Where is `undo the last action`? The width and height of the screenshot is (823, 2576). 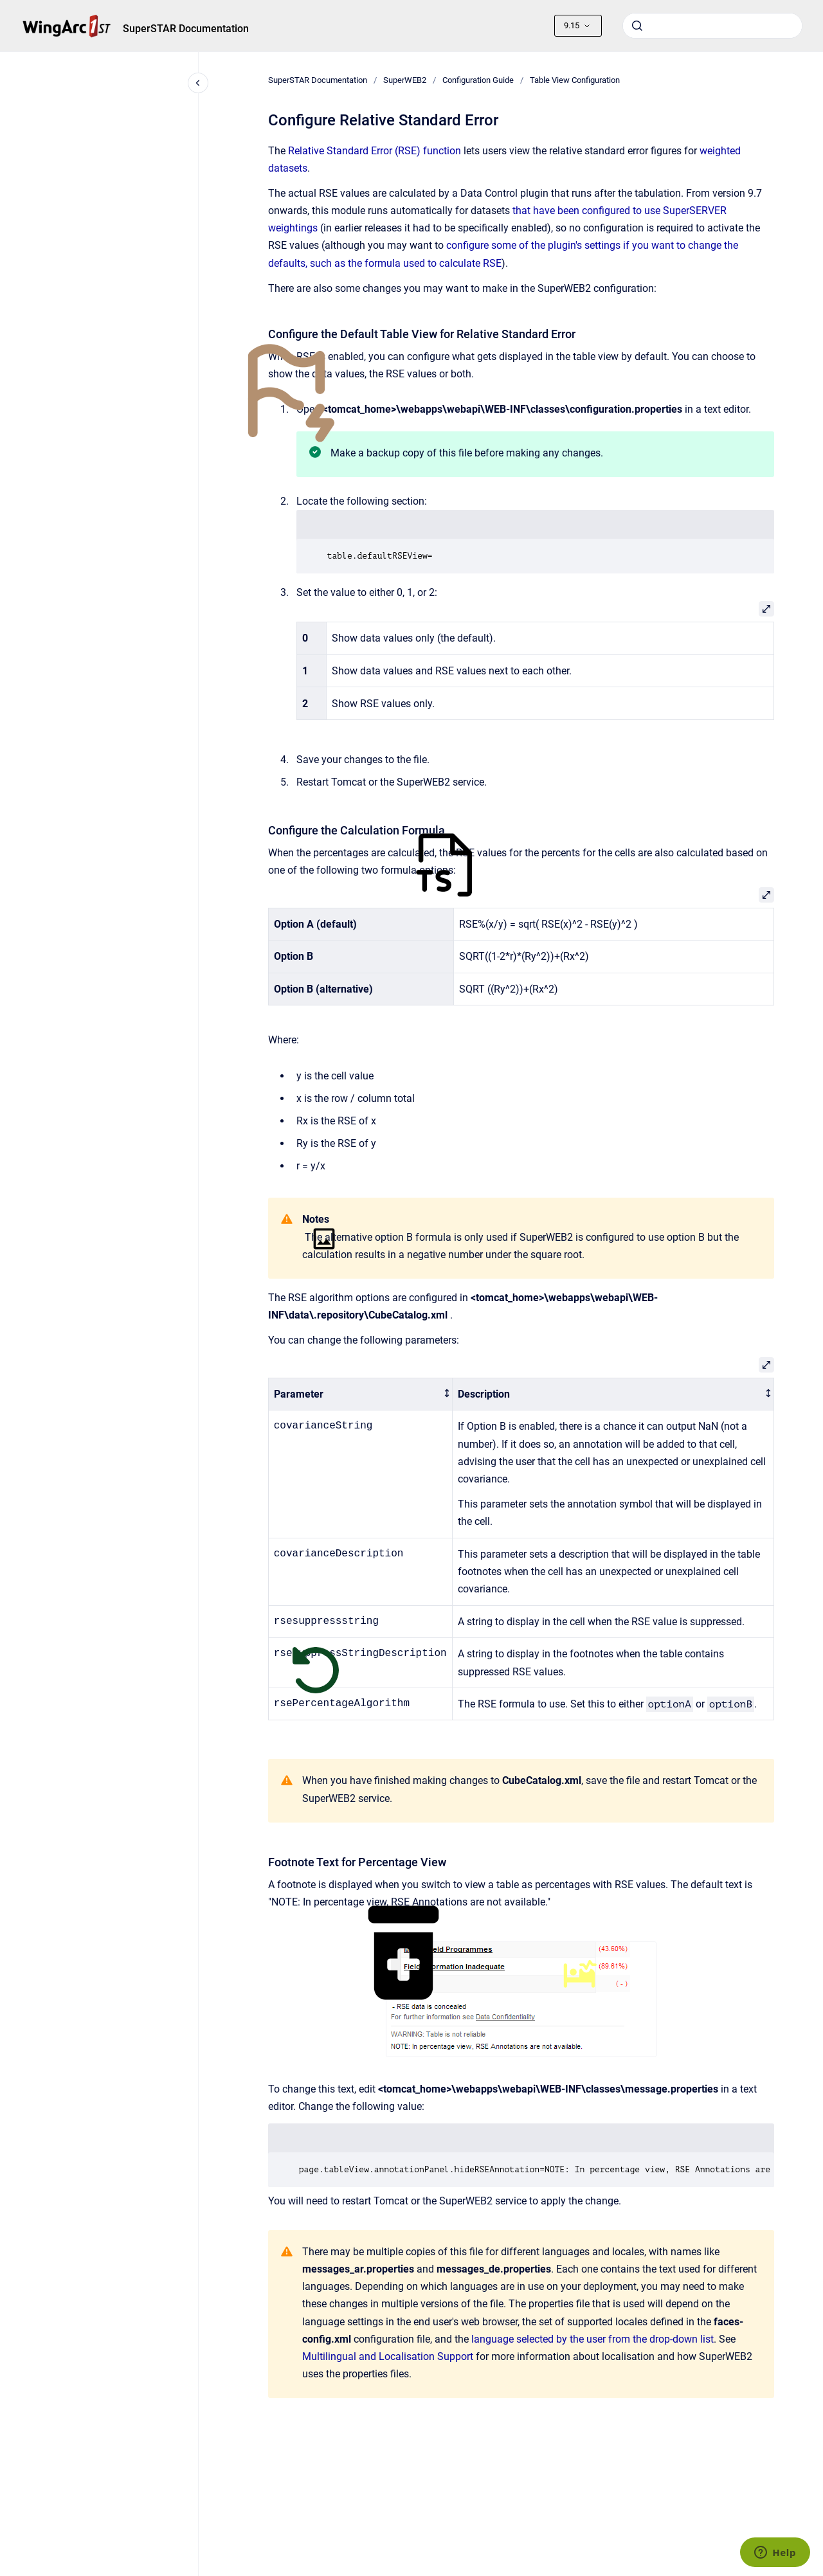
undo the last action is located at coordinates (316, 1670).